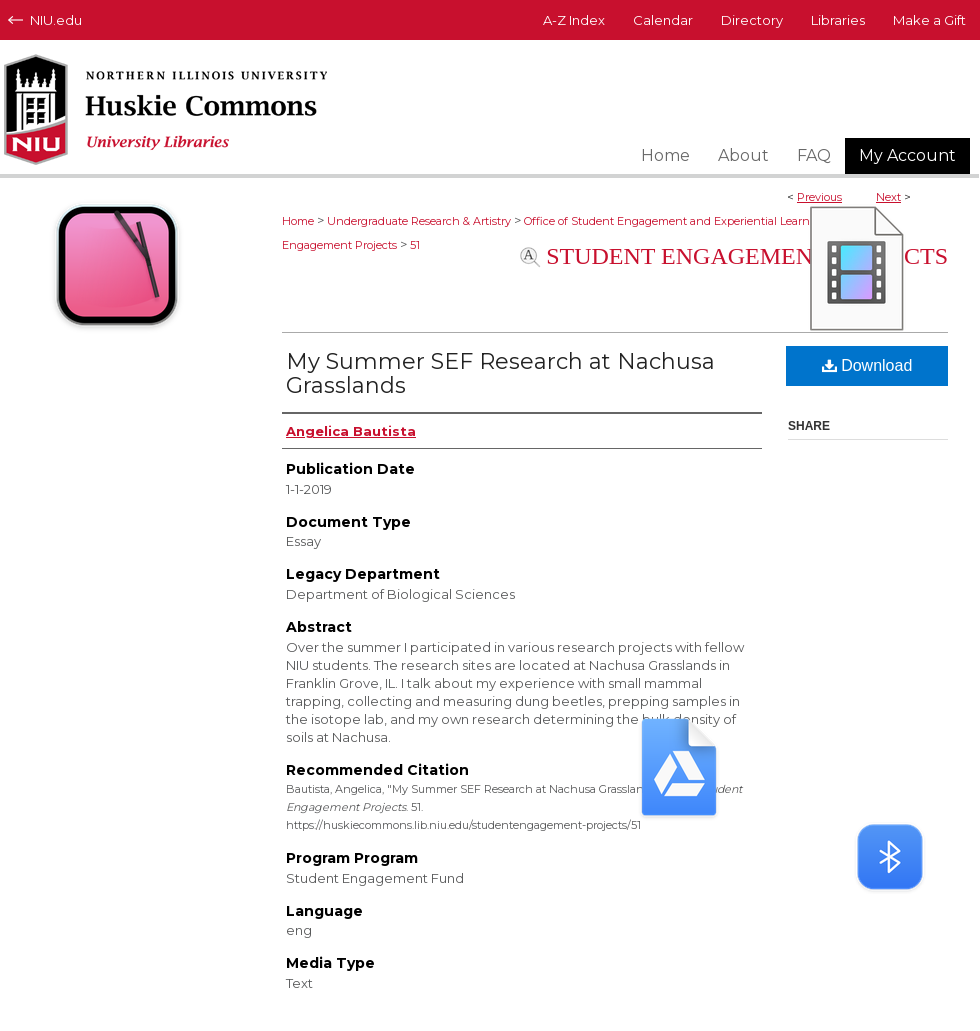 Image resolution: width=980 pixels, height=1031 pixels. Describe the element at coordinates (890, 858) in the screenshot. I see `open bluetooth settings` at that location.